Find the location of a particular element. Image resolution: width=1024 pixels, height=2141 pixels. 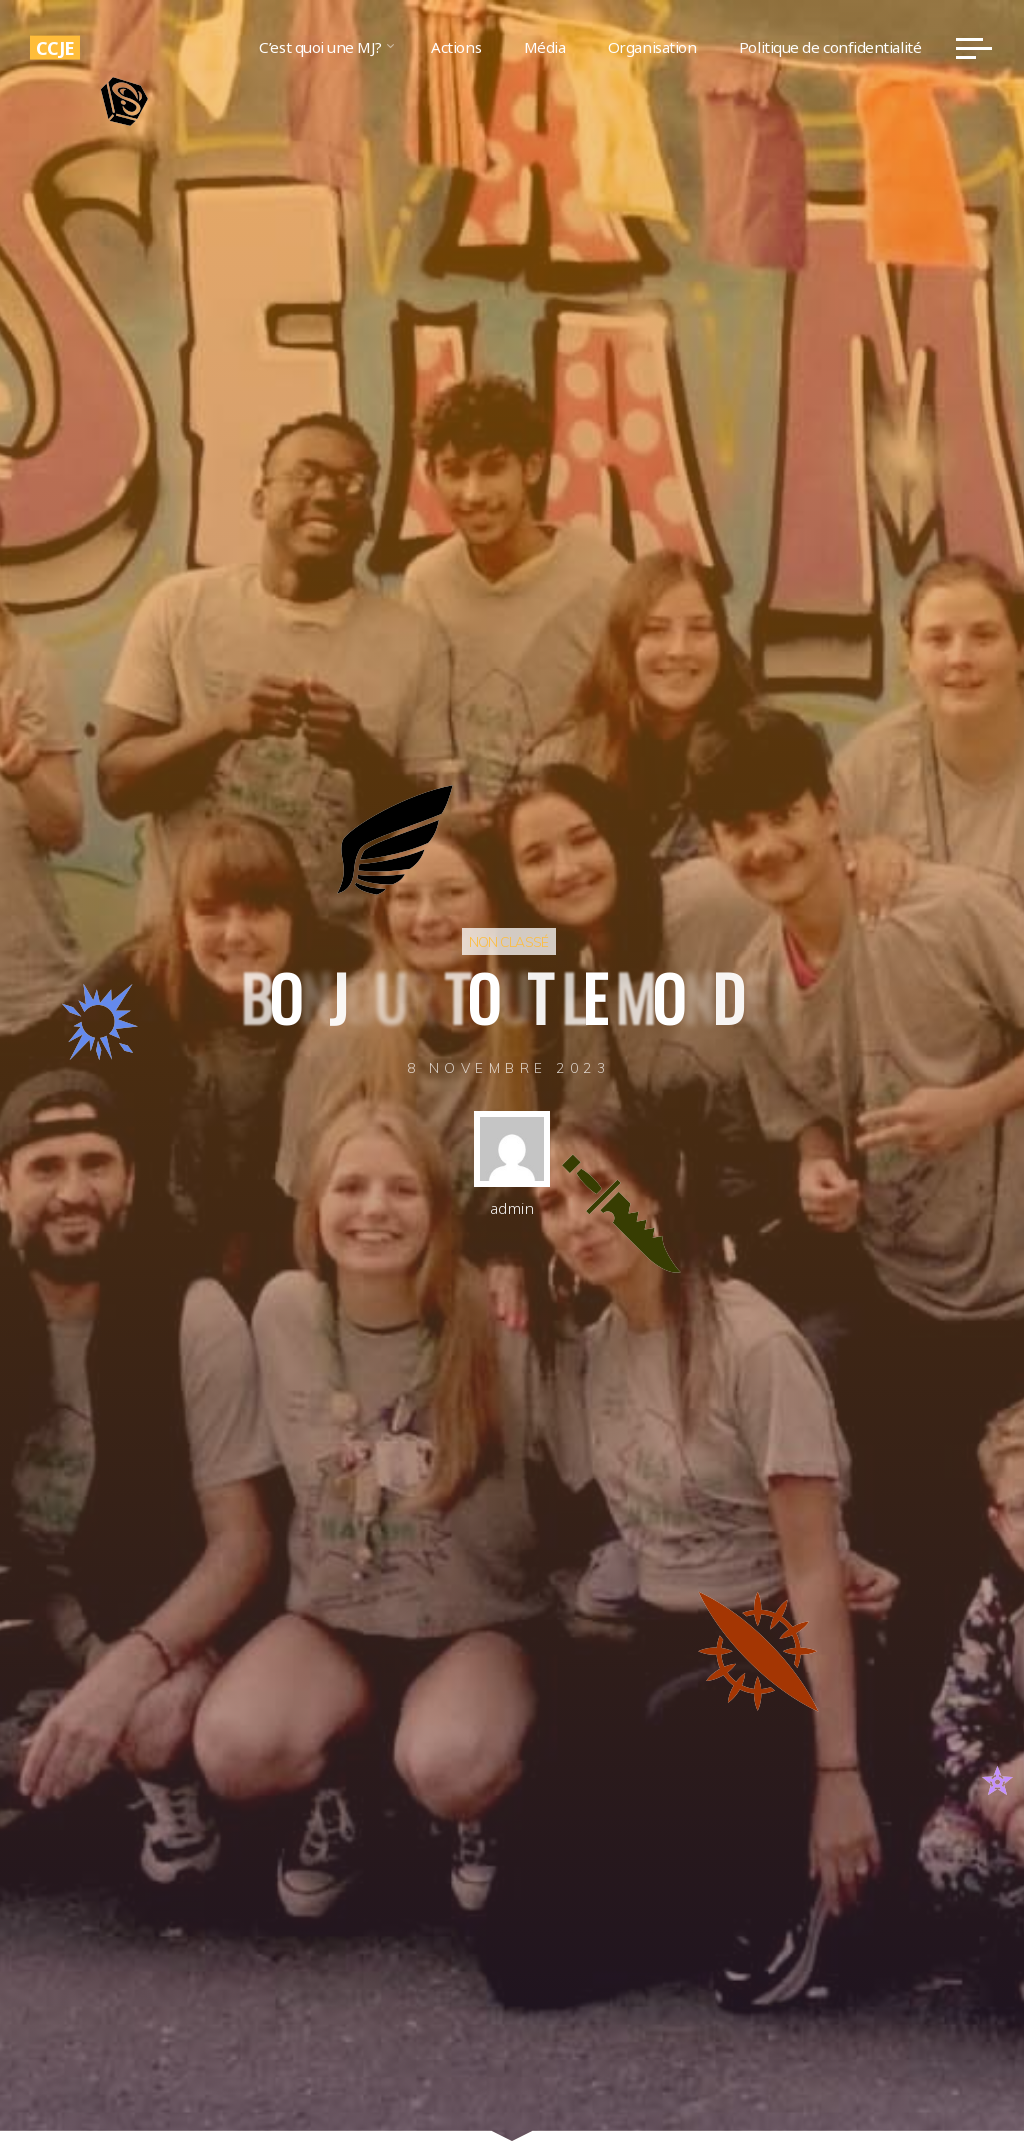

indicates an eclipse or celestial event in a game is located at coordinates (99, 1022).